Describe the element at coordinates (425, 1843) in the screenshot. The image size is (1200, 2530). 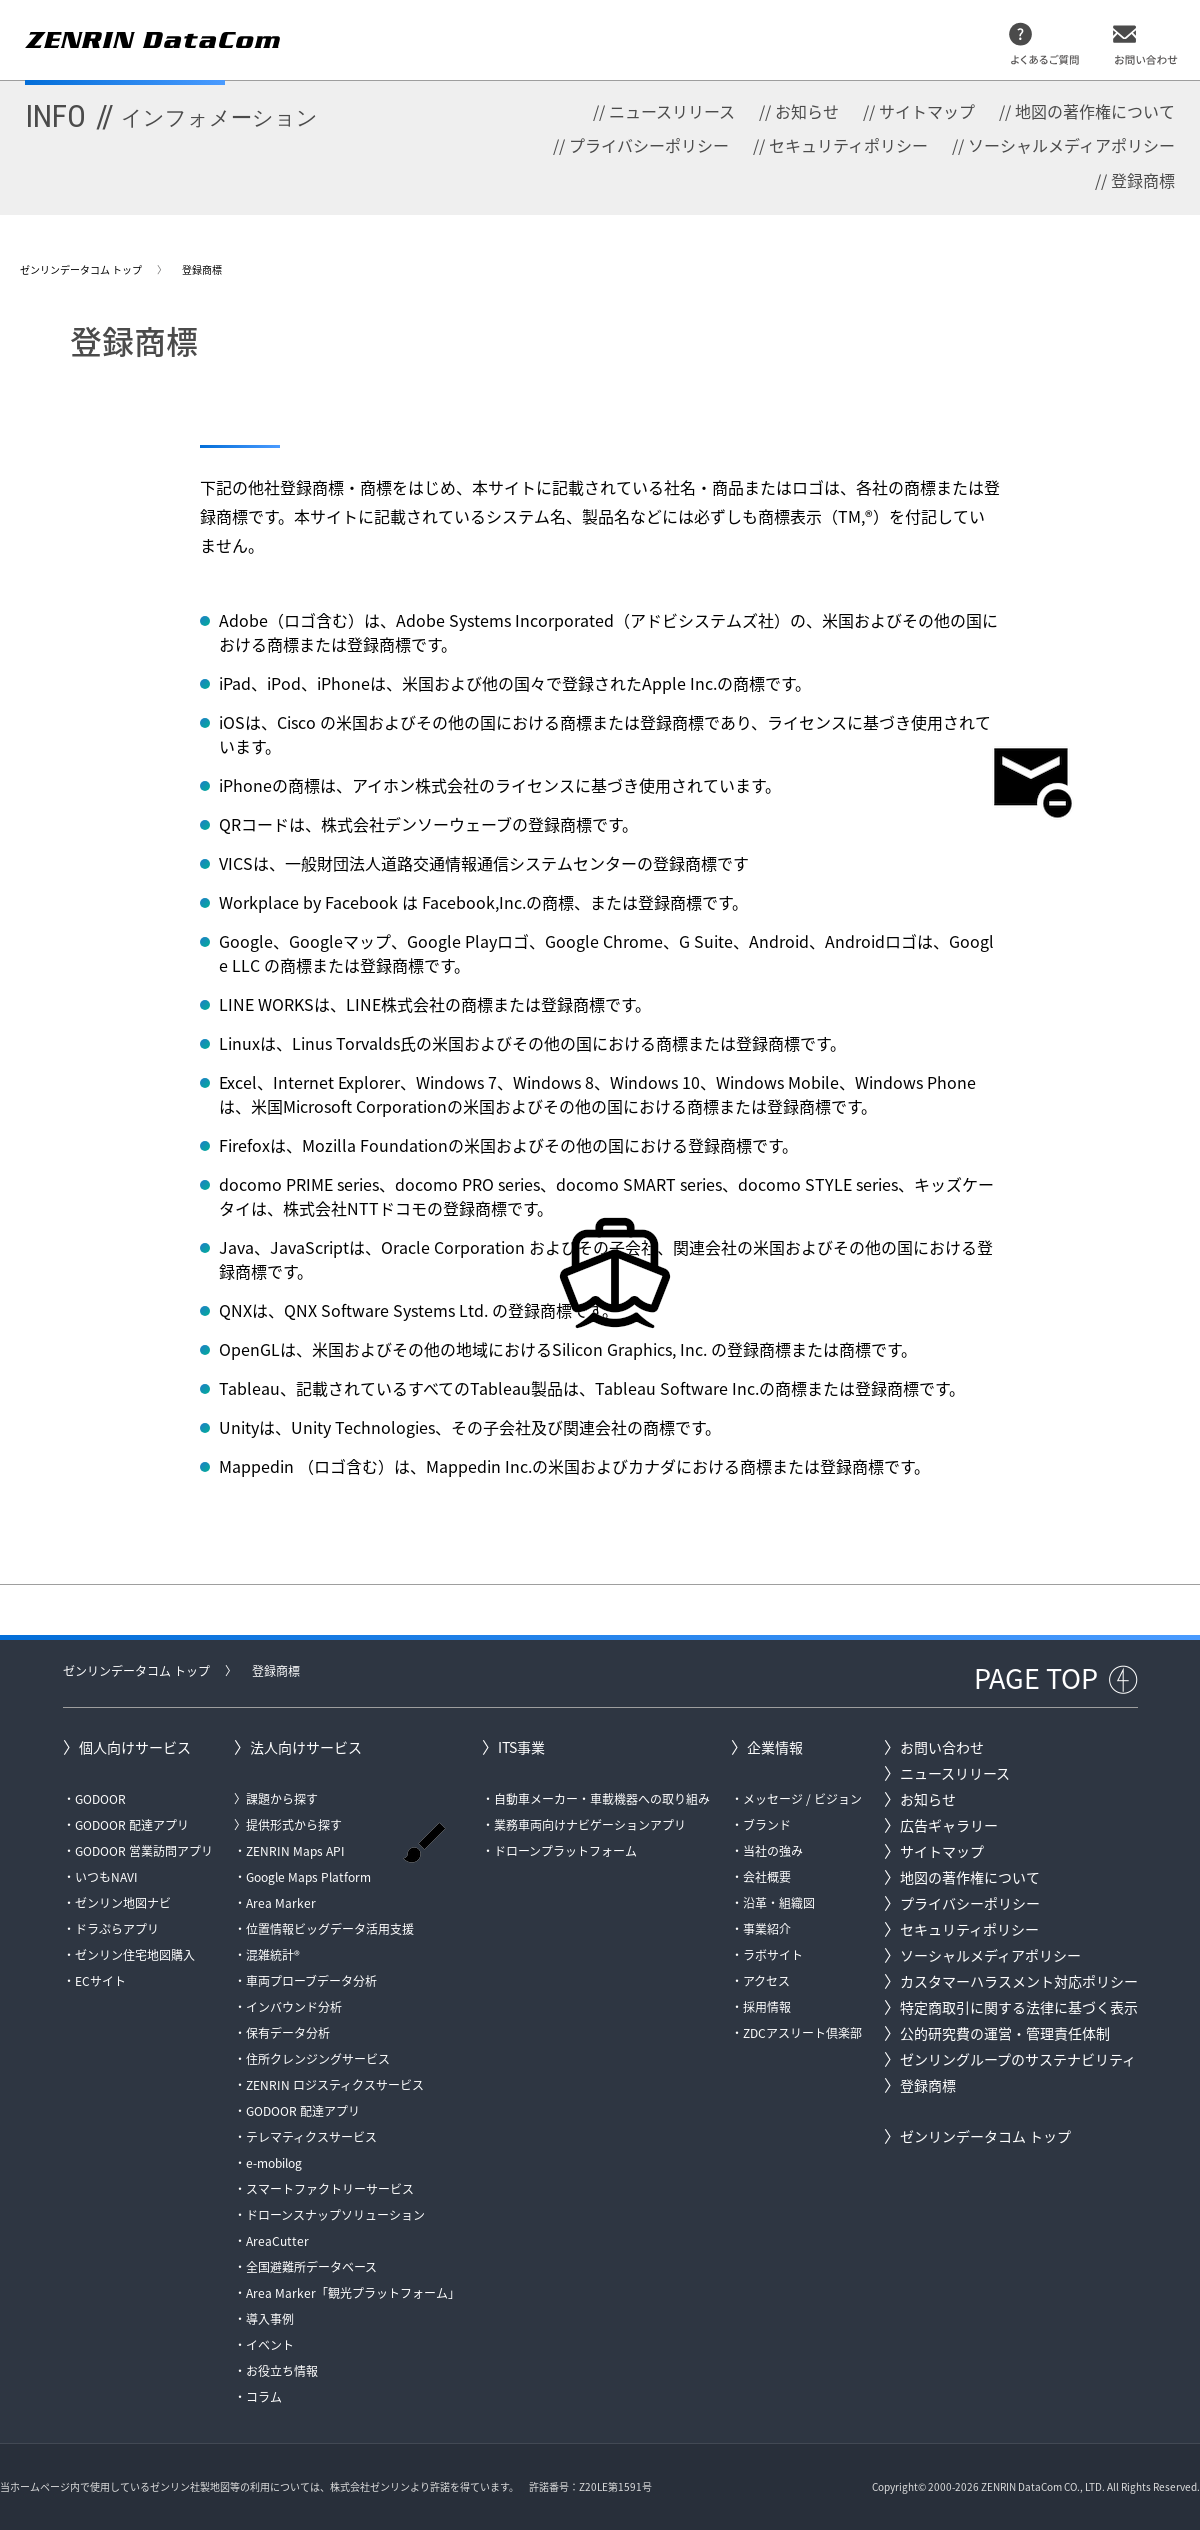
I see `access drawing or painting tools` at that location.